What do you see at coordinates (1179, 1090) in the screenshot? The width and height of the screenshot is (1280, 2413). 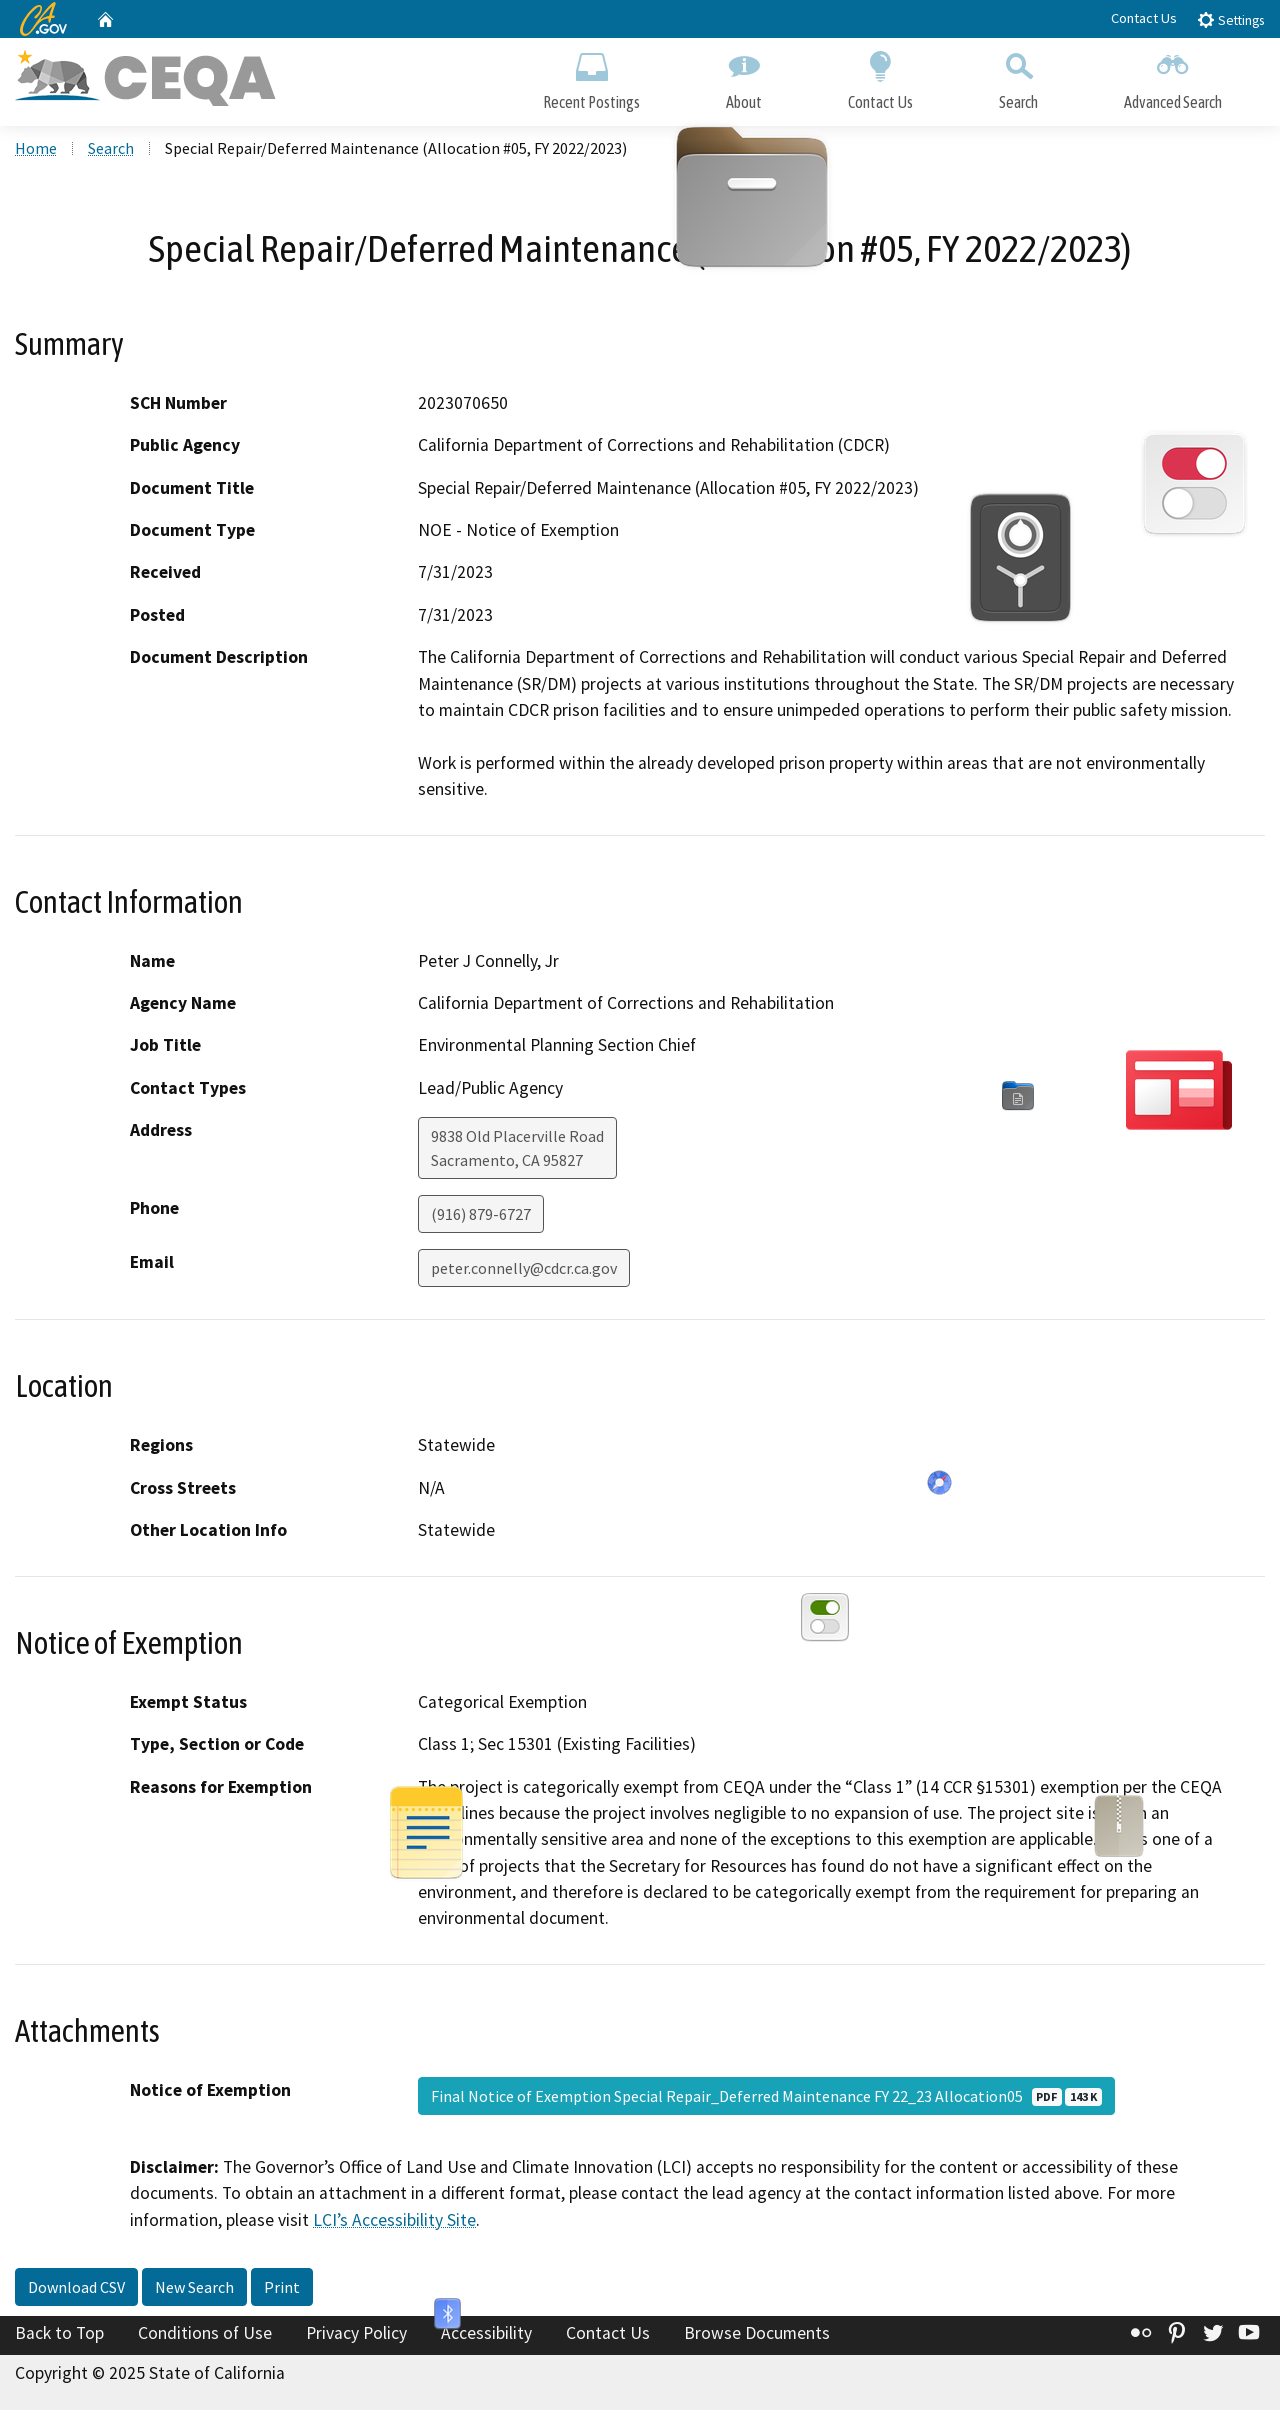 I see `open the news app` at bounding box center [1179, 1090].